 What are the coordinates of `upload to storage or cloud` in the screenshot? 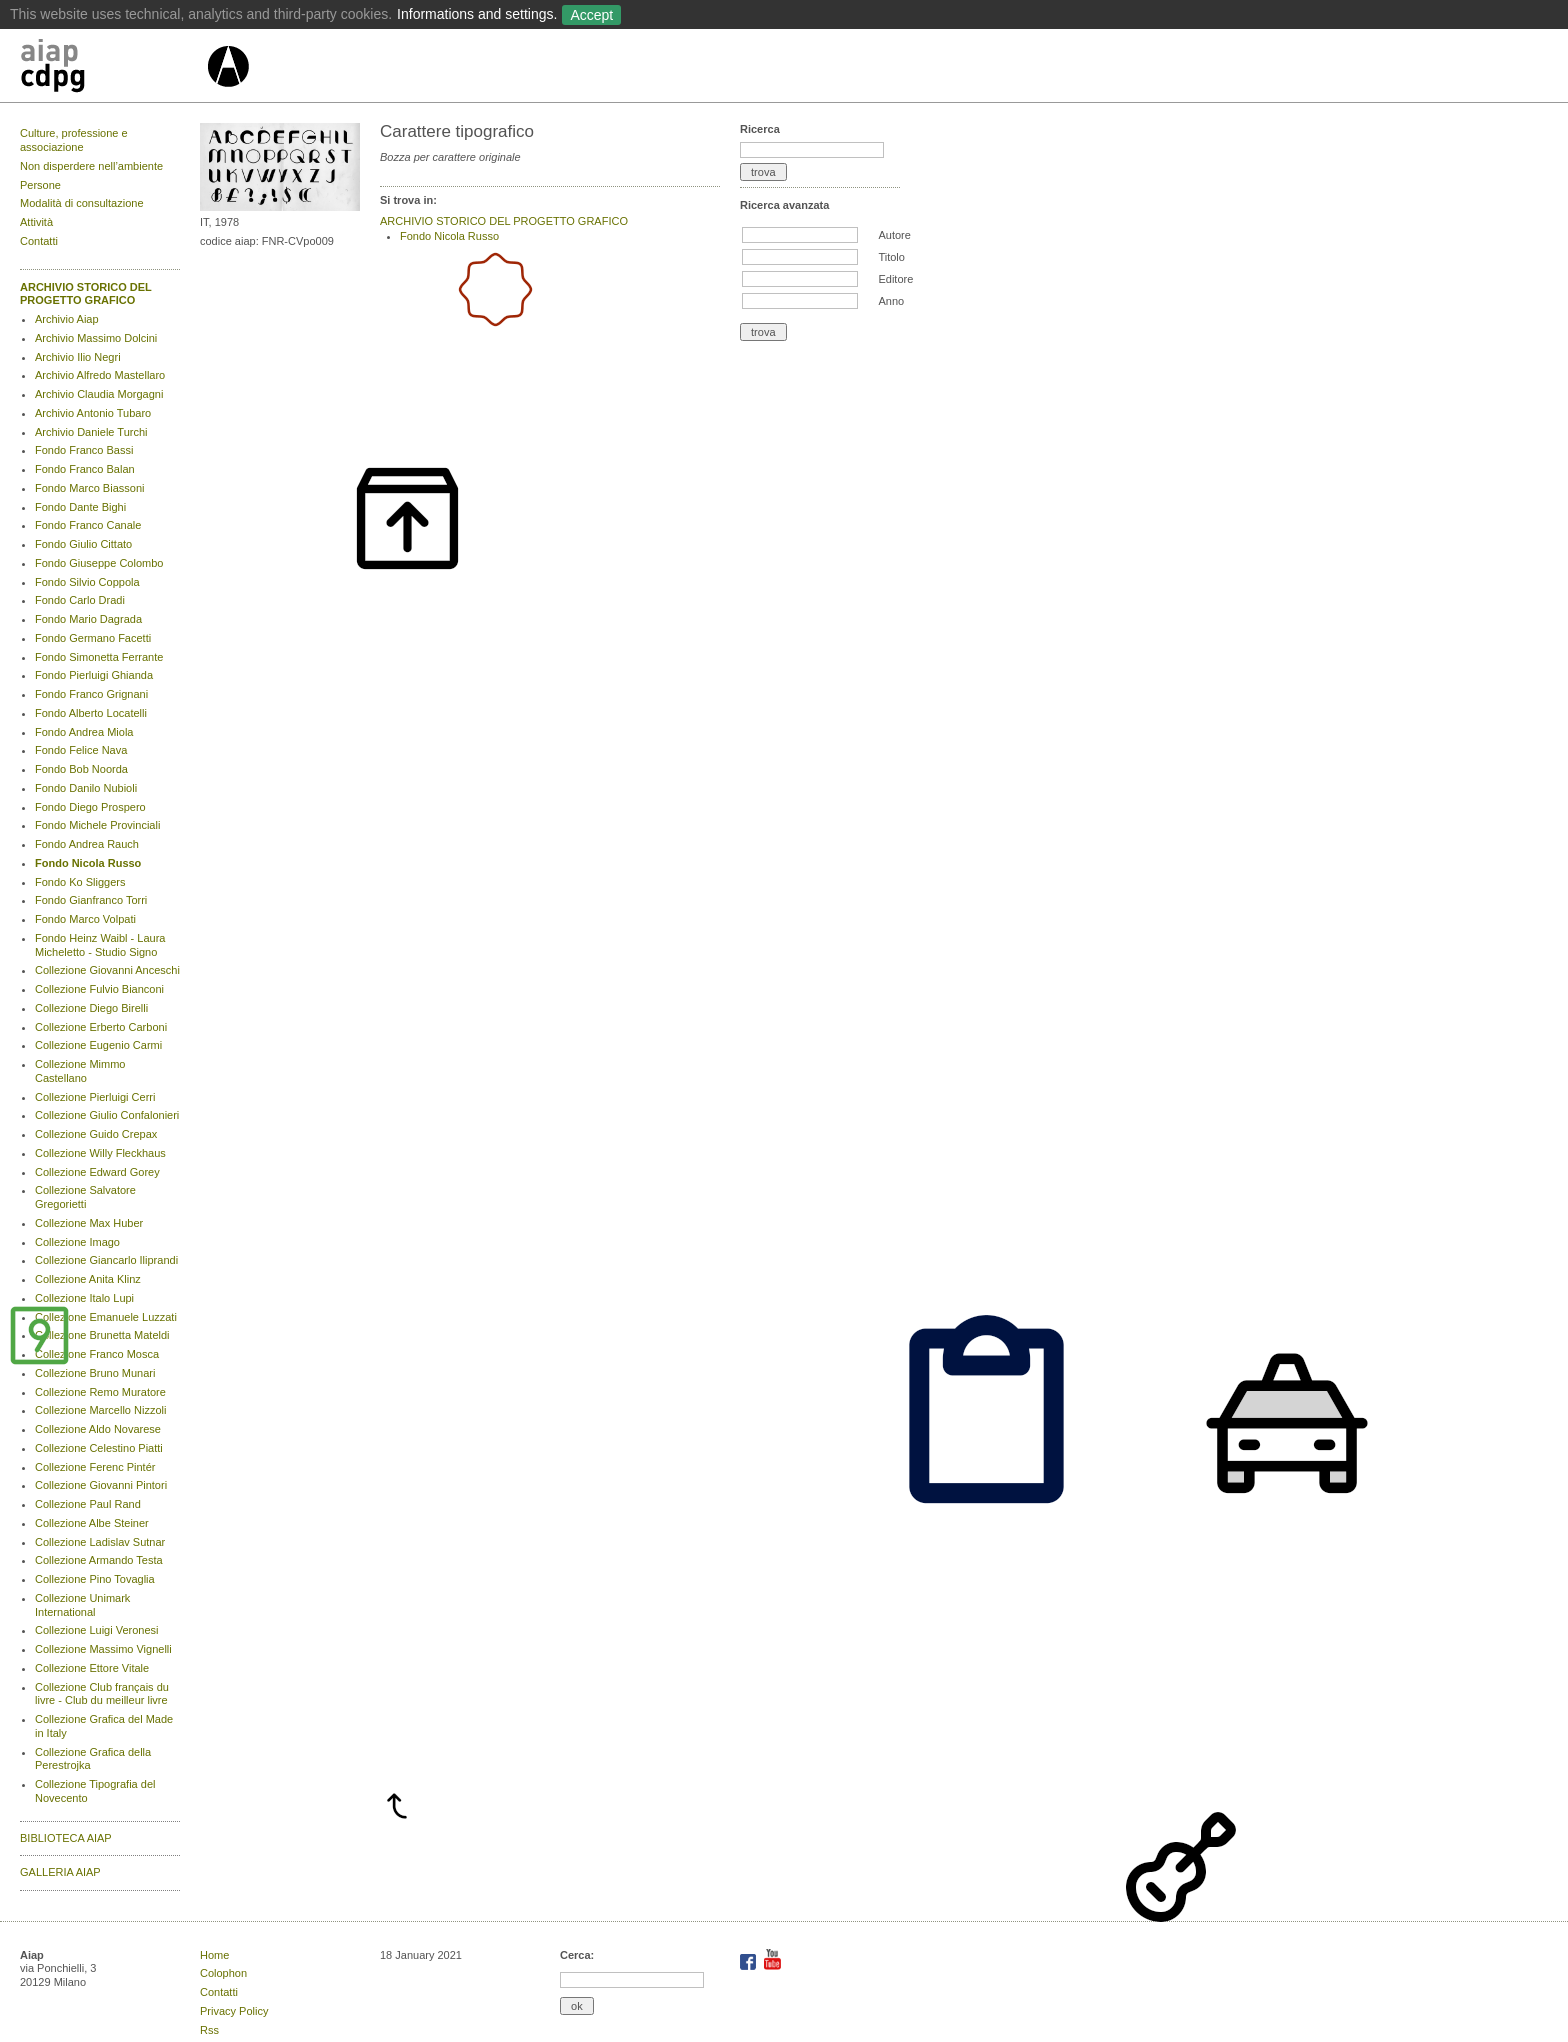 It's located at (407, 518).